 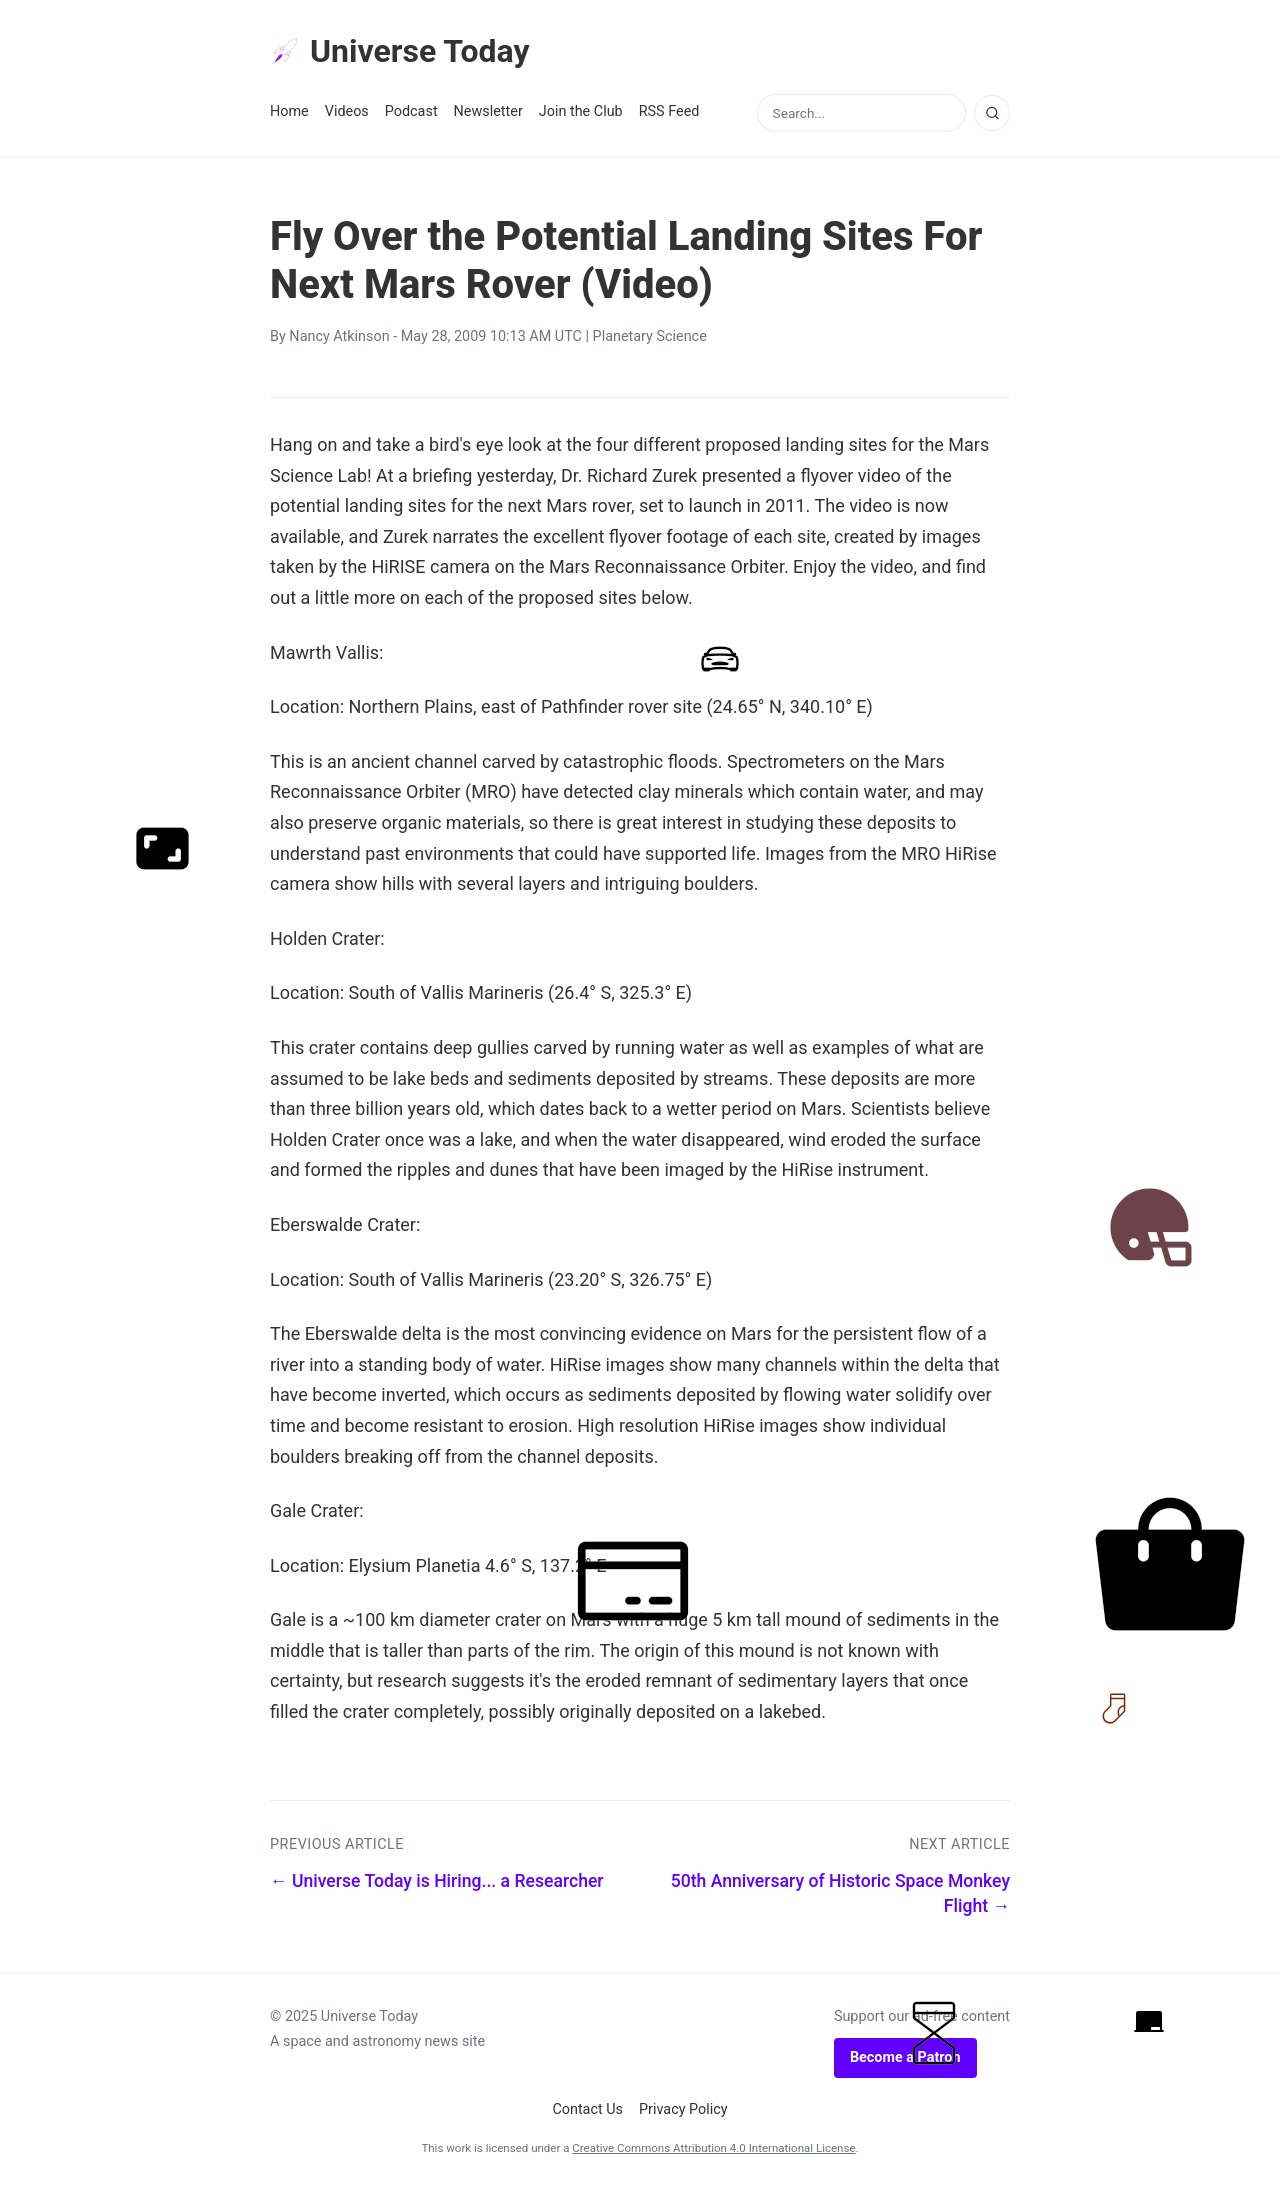 What do you see at coordinates (162, 848) in the screenshot?
I see `adjust image or video aspect ratio` at bounding box center [162, 848].